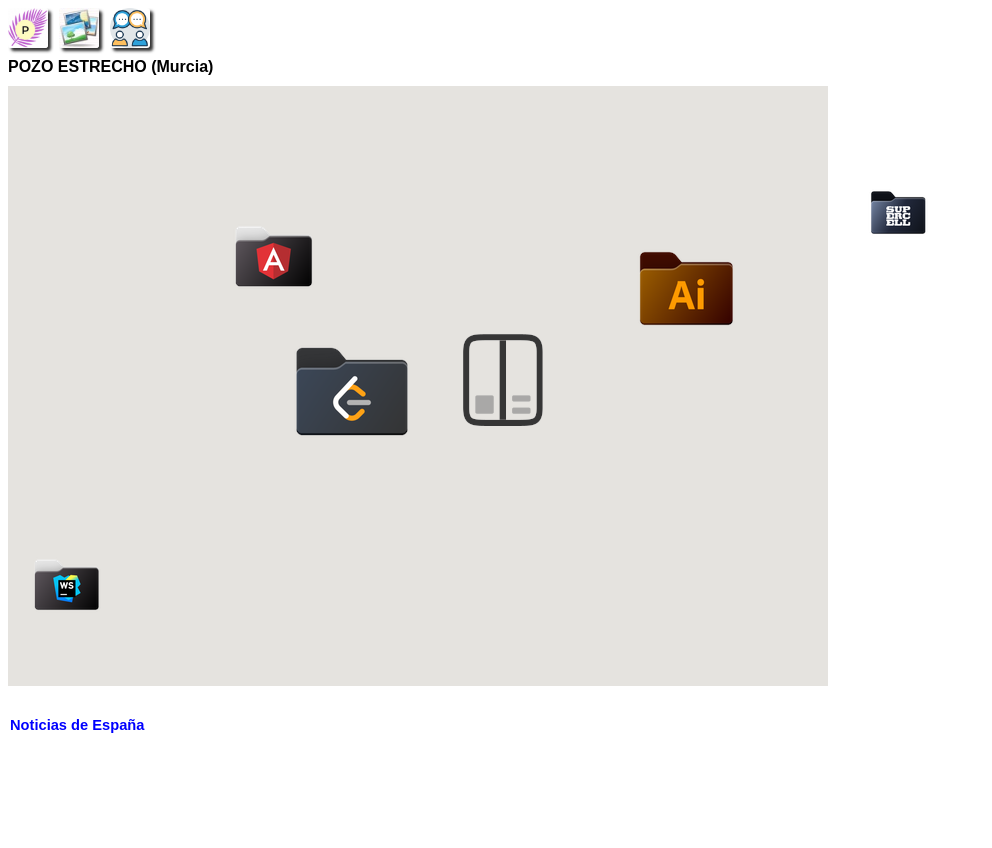 This screenshot has width=992, height=848. I want to click on open folder containing Supercell games, so click(898, 214).